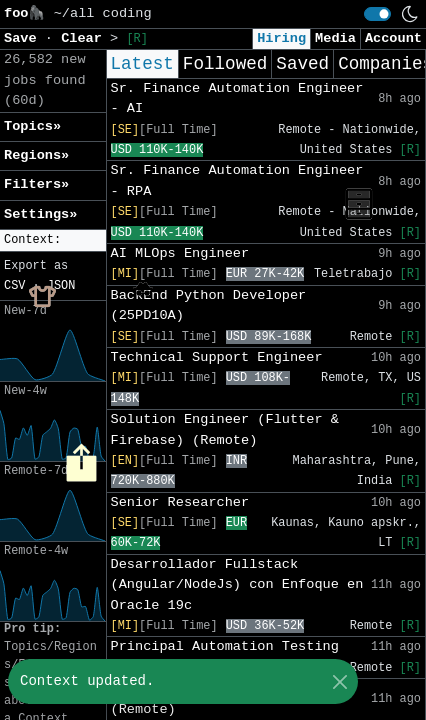  I want to click on browse furniture or home decor items, so click(359, 204).